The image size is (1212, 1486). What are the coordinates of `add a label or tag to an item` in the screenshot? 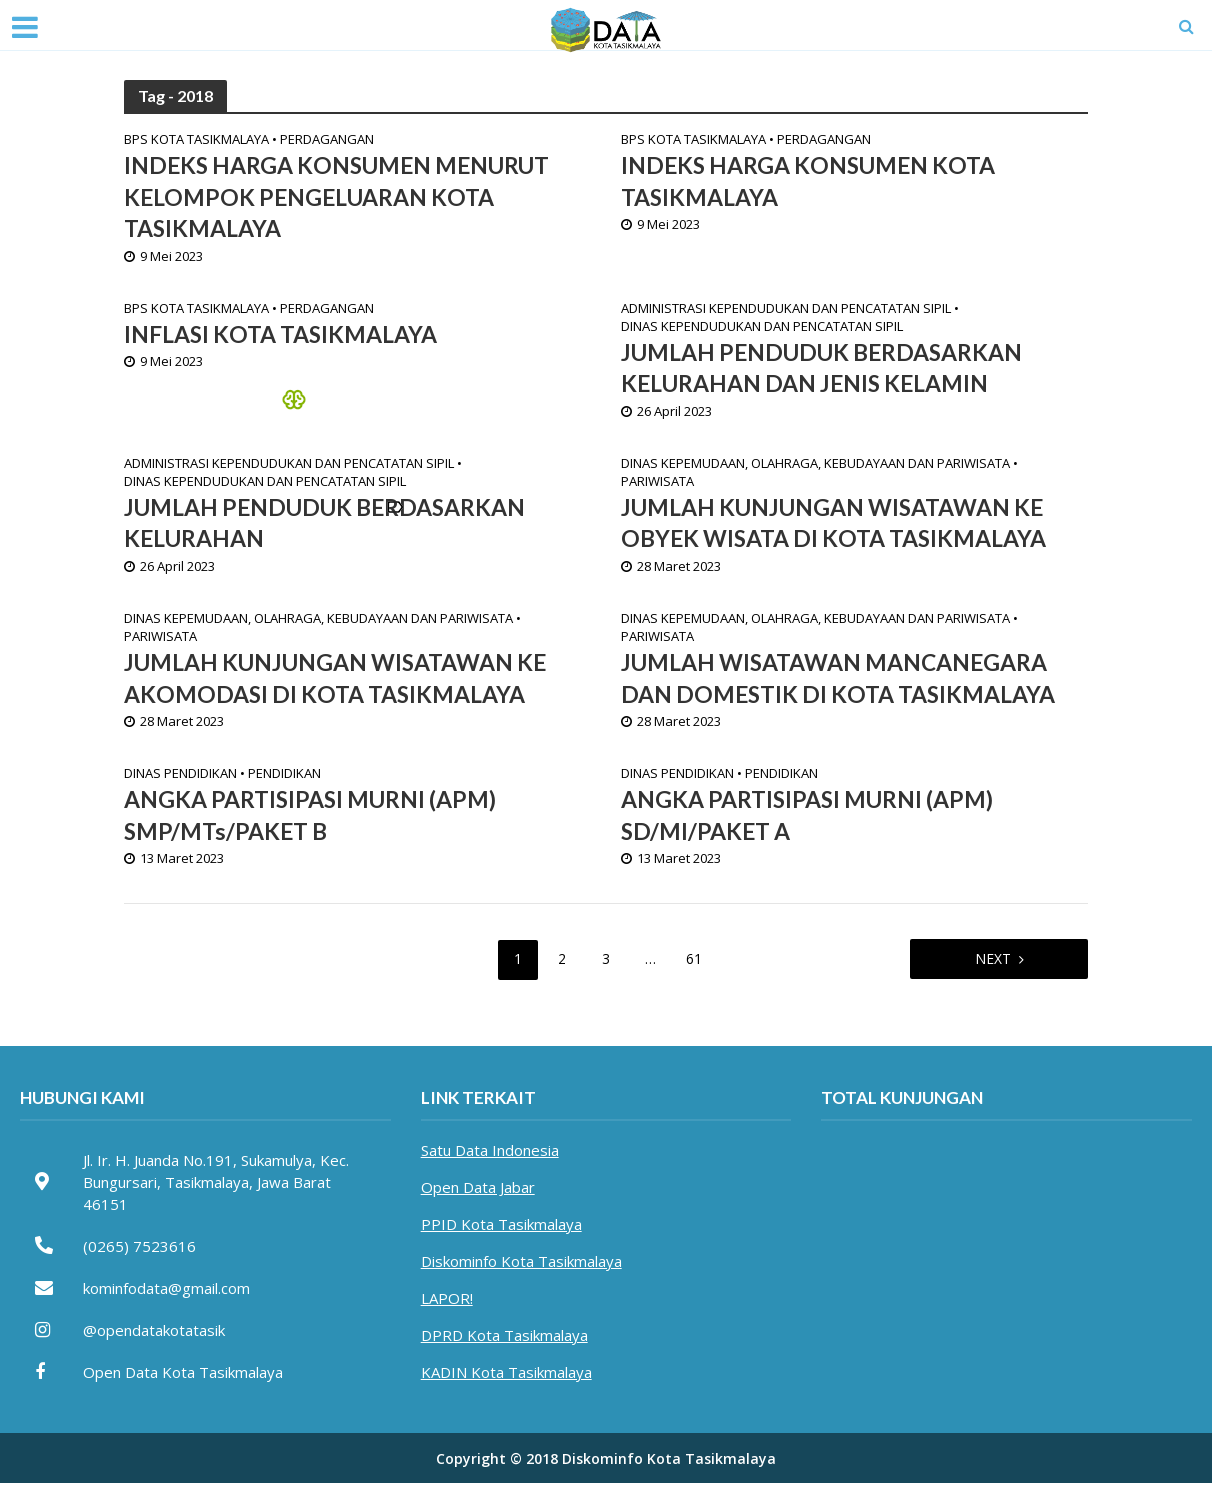 It's located at (395, 507).